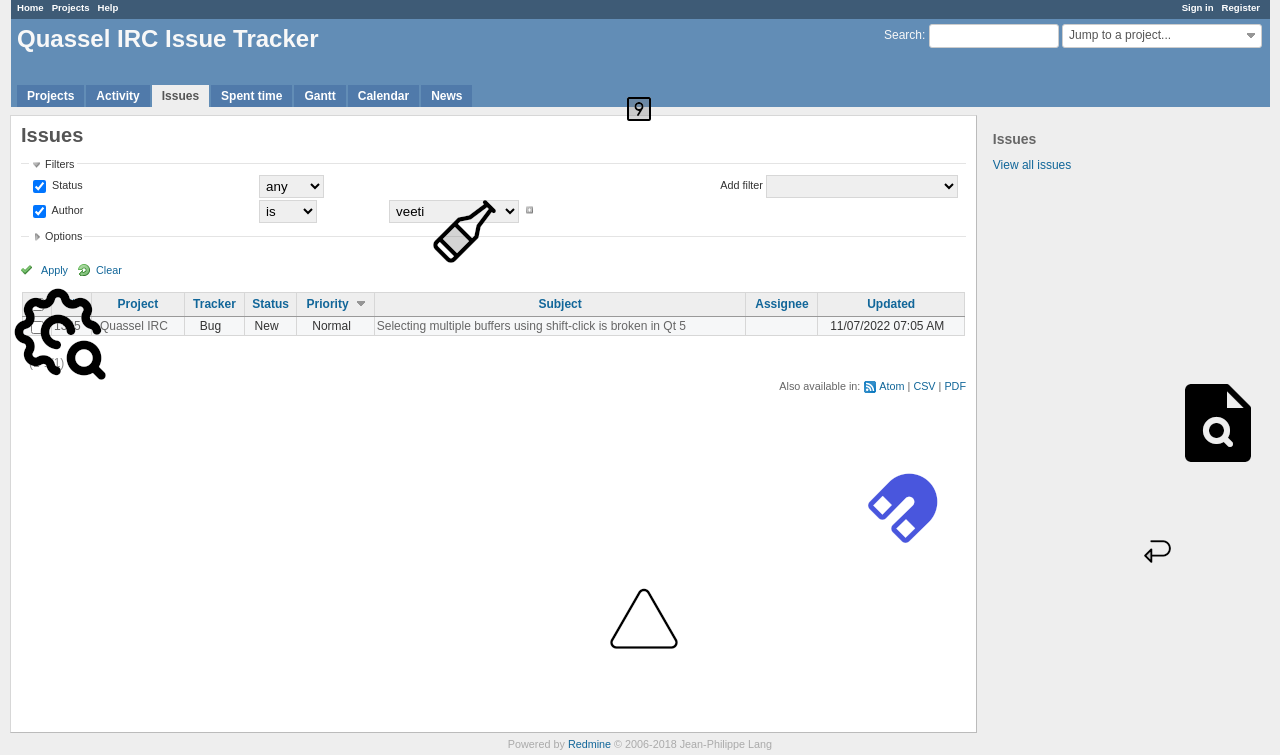  What do you see at coordinates (904, 507) in the screenshot?
I see `attract or link related items together` at bounding box center [904, 507].